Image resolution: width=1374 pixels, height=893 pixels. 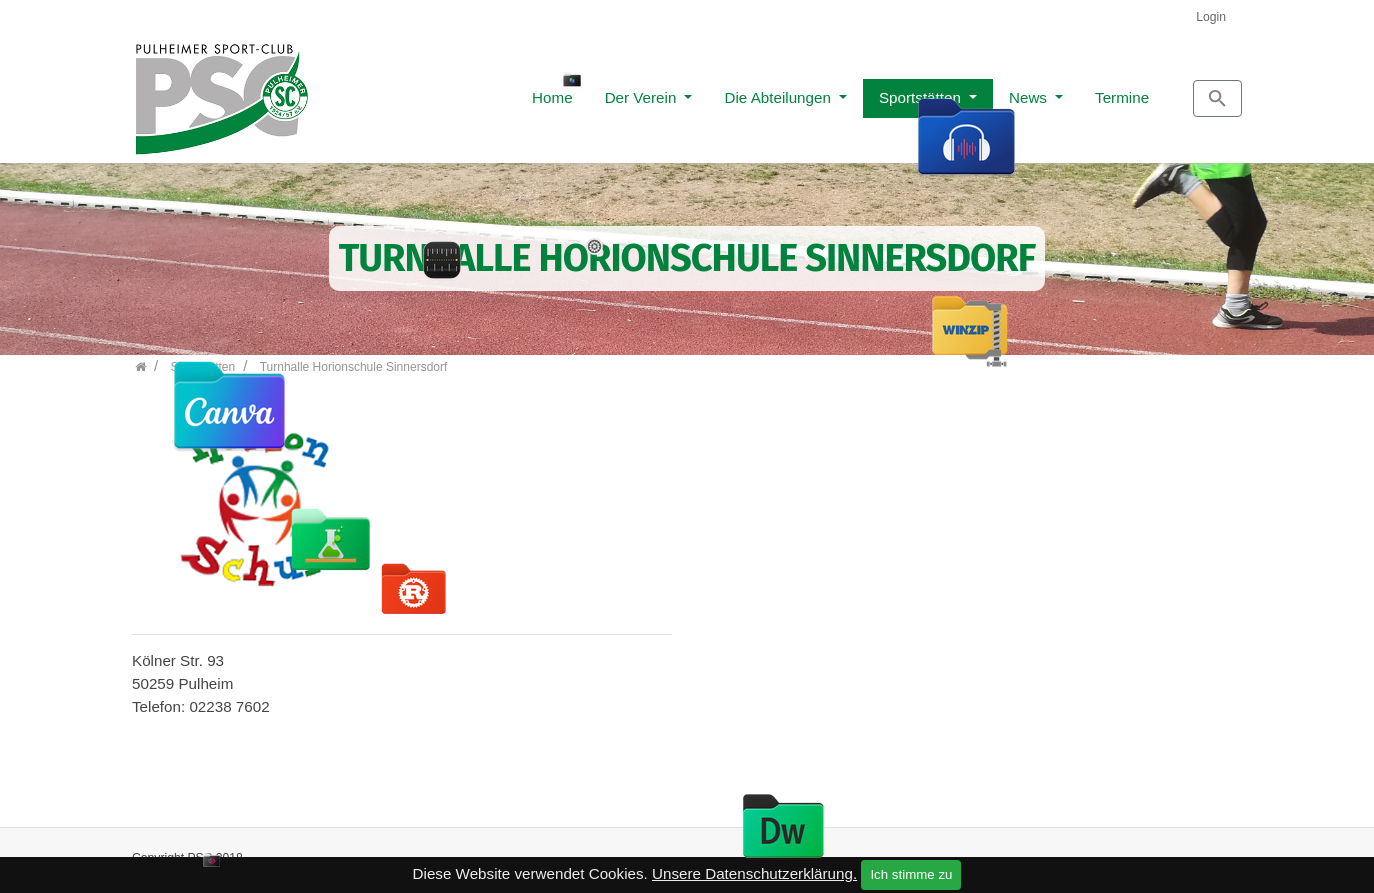 What do you see at coordinates (330, 541) in the screenshot?
I see `open chemistry course materials folder` at bounding box center [330, 541].